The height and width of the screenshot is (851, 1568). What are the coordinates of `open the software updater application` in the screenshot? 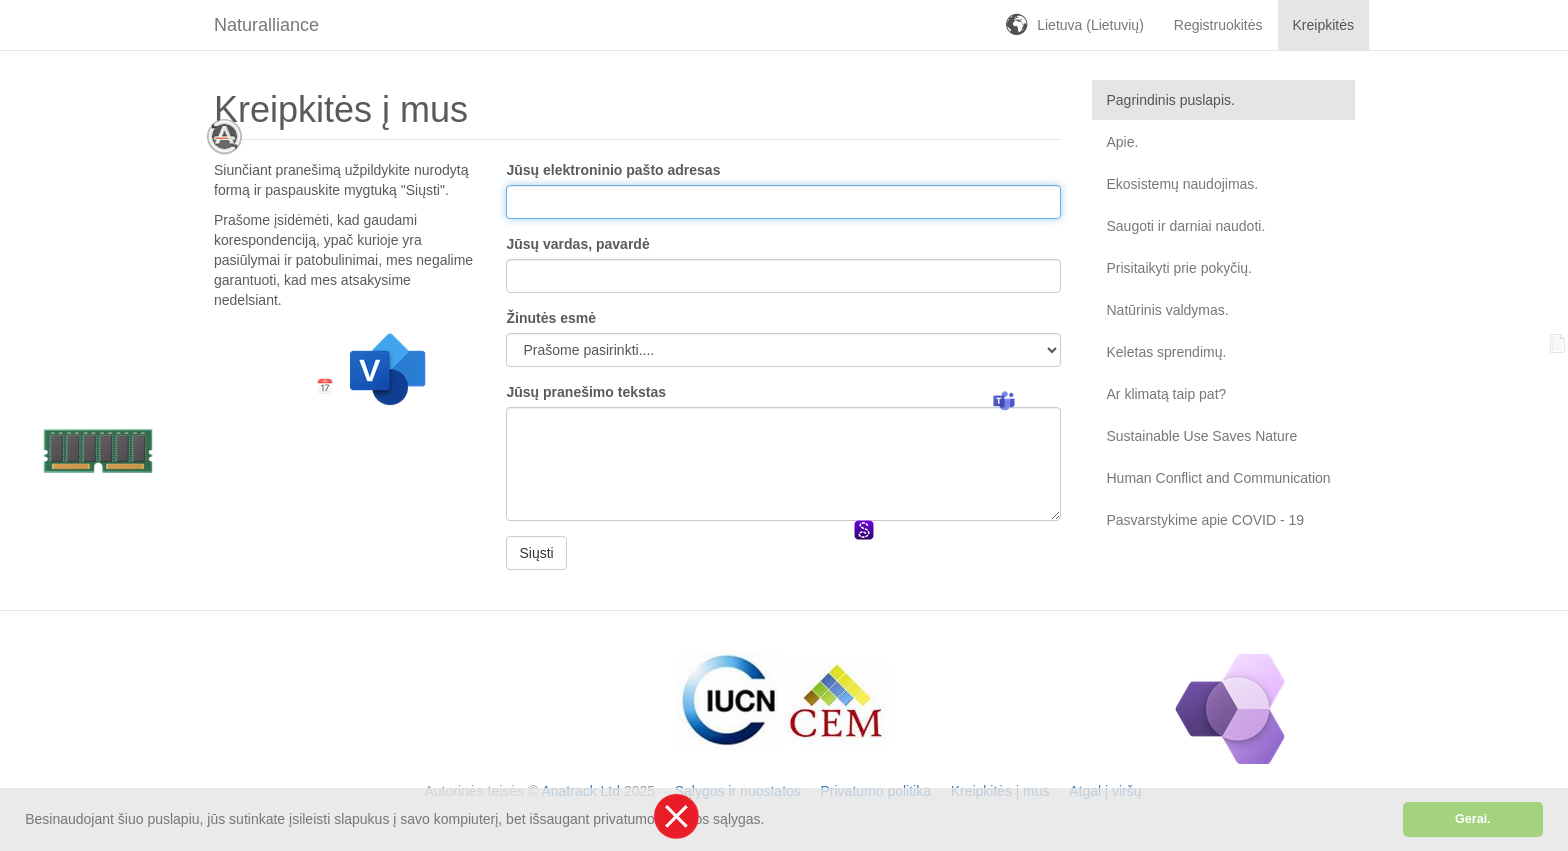 It's located at (224, 136).